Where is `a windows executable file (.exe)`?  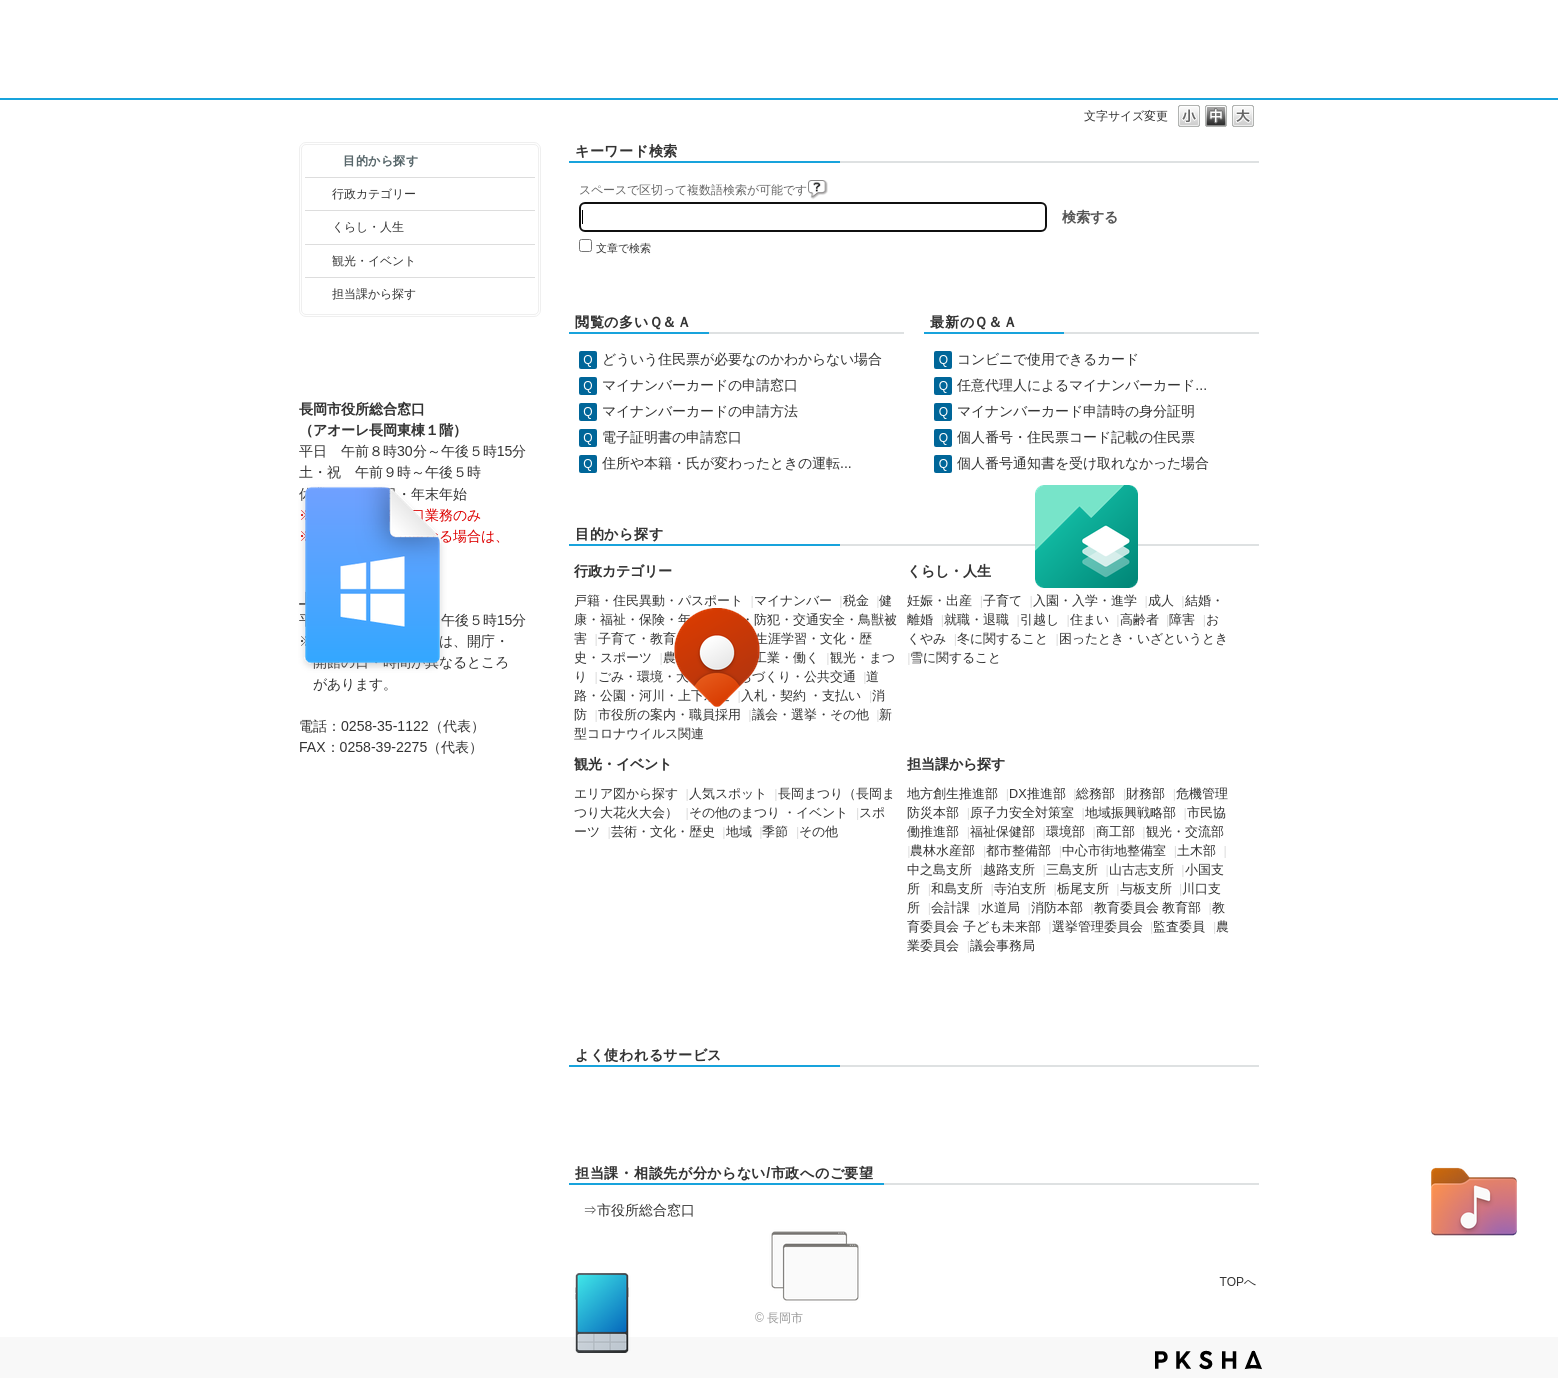 a windows executable file (.exe) is located at coordinates (372, 578).